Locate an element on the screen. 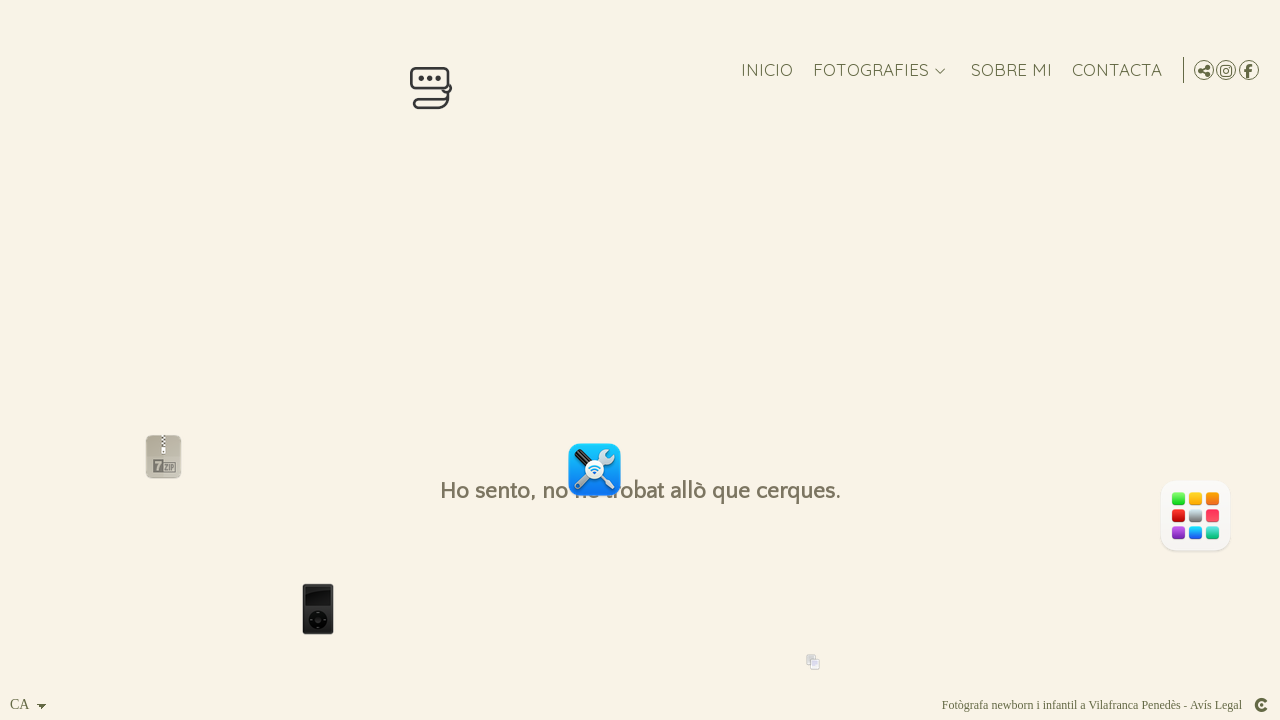 This screenshot has height=720, width=1280. copy selected content to clipboard is located at coordinates (813, 662).